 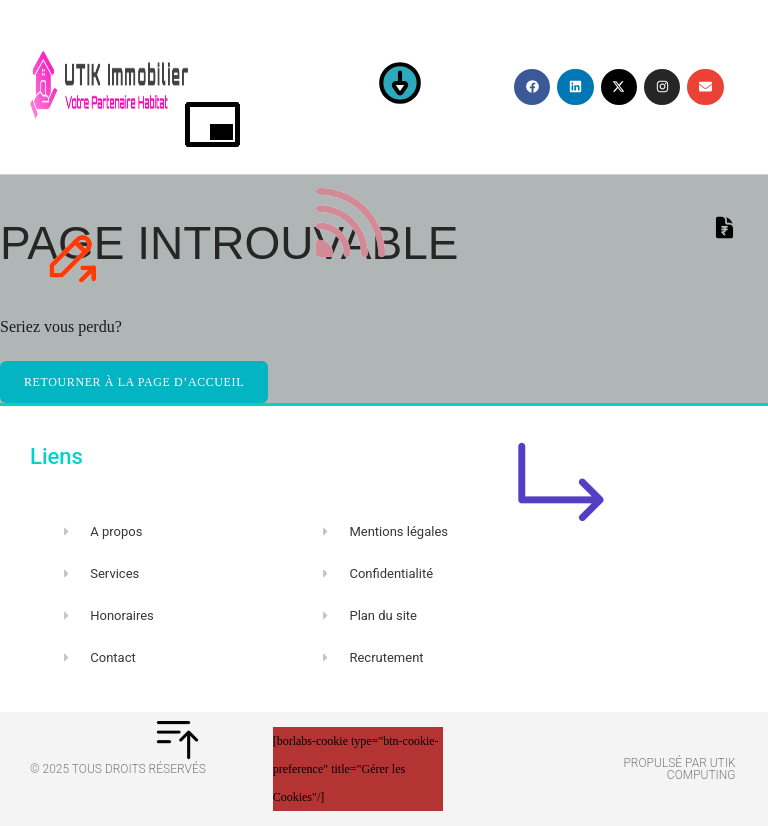 What do you see at coordinates (71, 255) in the screenshot?
I see `share your edits or annotations` at bounding box center [71, 255].